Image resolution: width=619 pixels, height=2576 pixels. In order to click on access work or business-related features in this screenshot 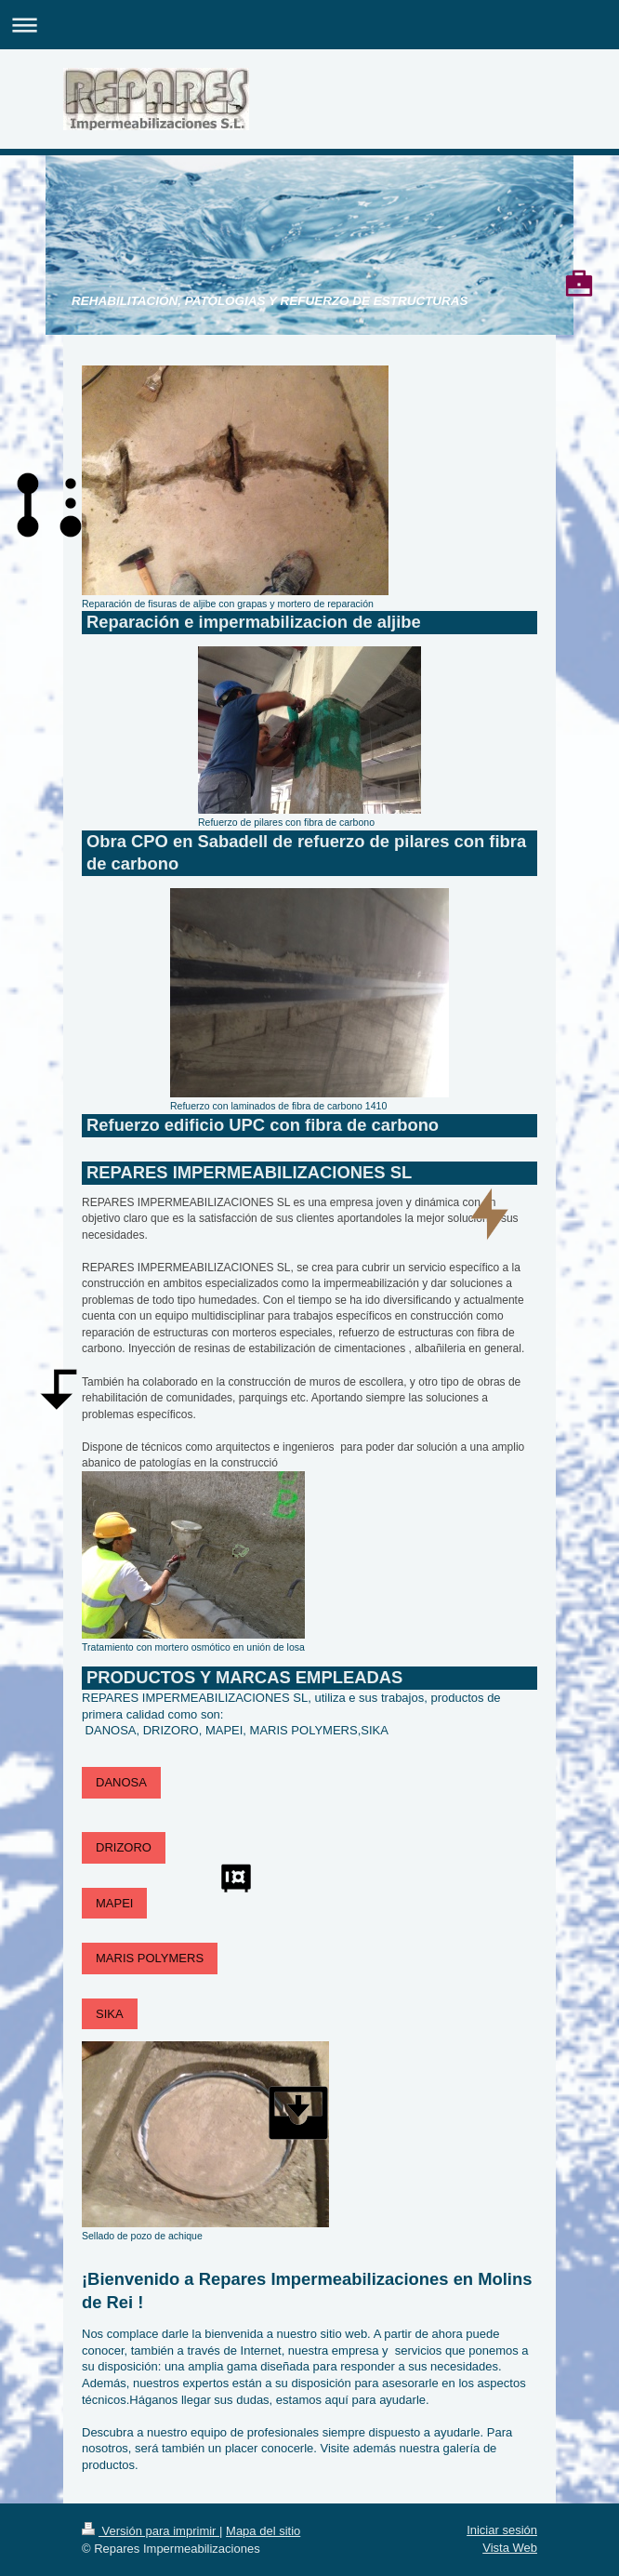, I will do `click(579, 285)`.